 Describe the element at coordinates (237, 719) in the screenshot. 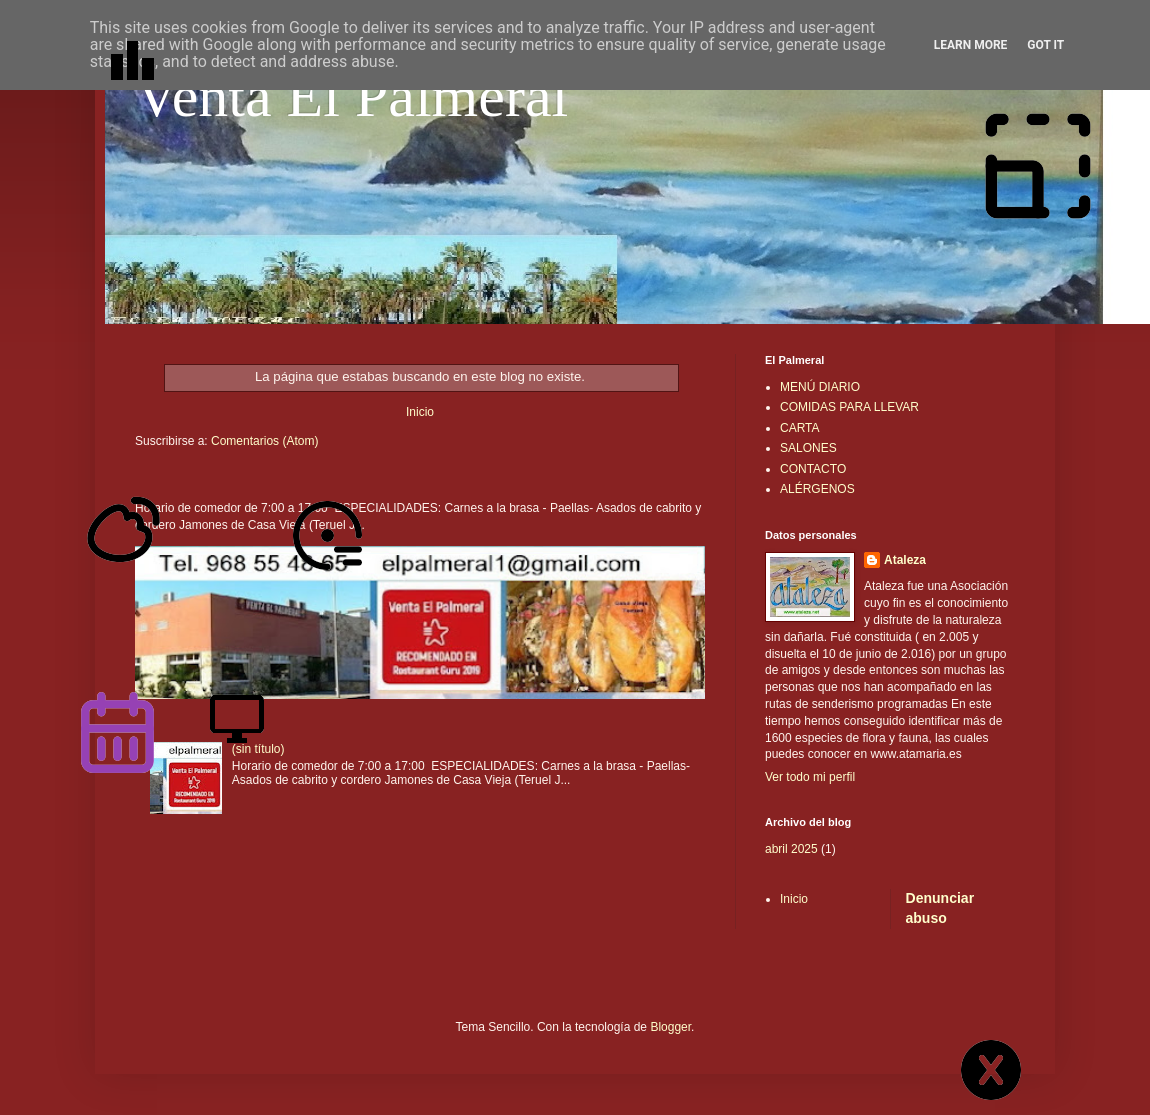

I see `switch to desktop view` at that location.